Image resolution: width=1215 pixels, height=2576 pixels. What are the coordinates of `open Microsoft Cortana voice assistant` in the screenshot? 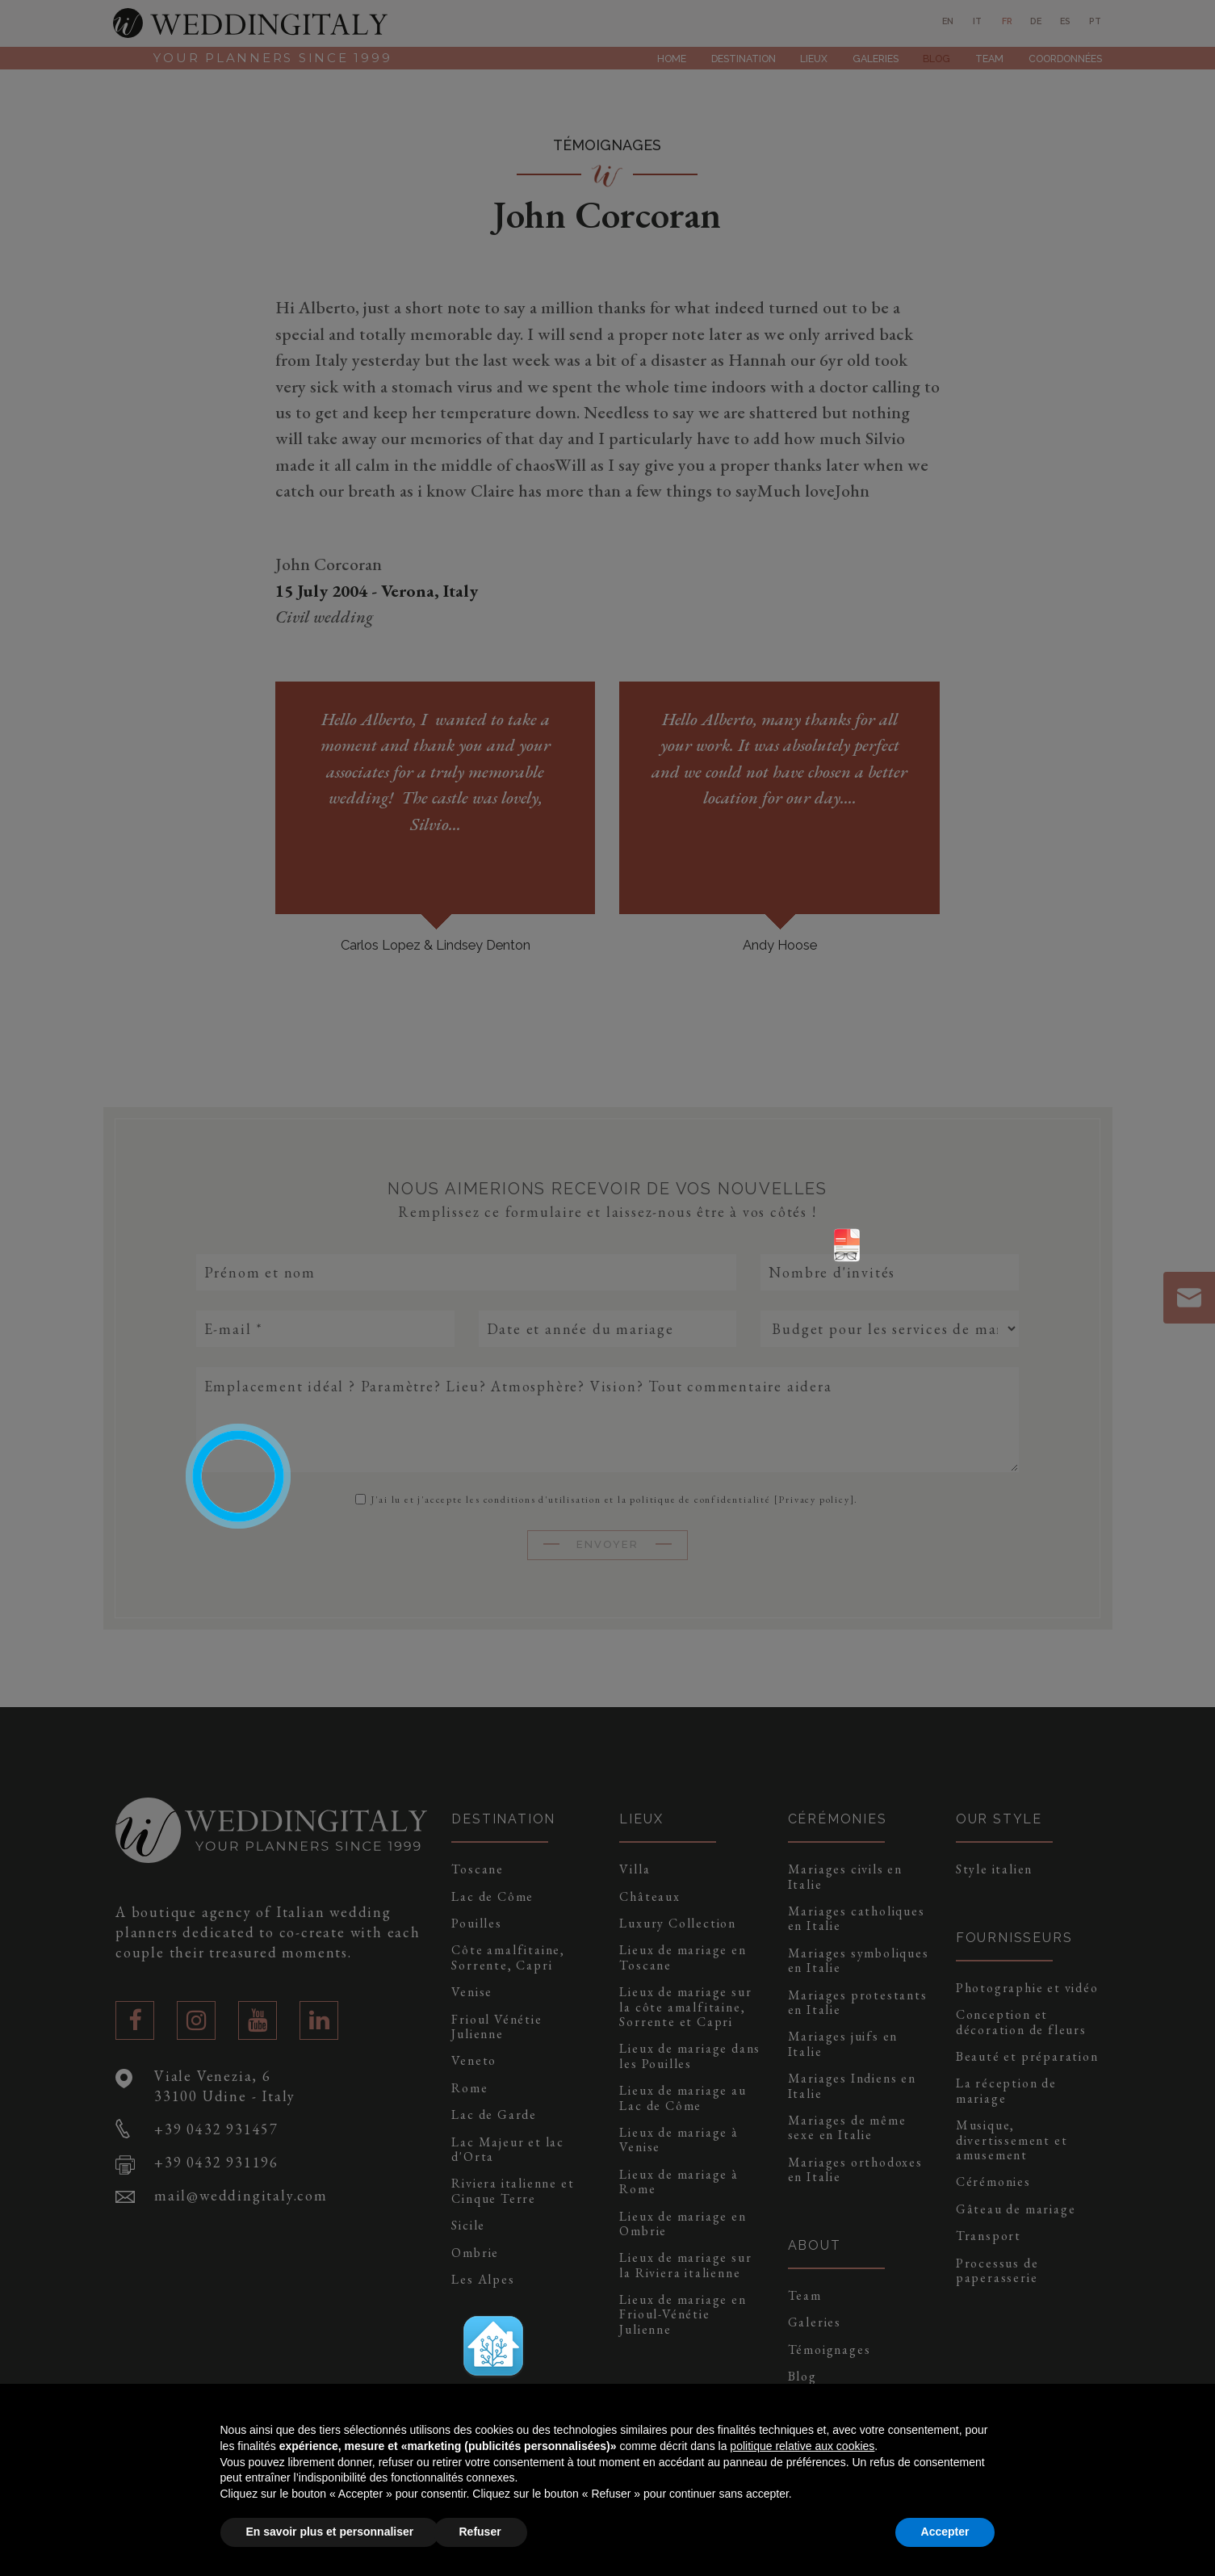 It's located at (238, 1476).